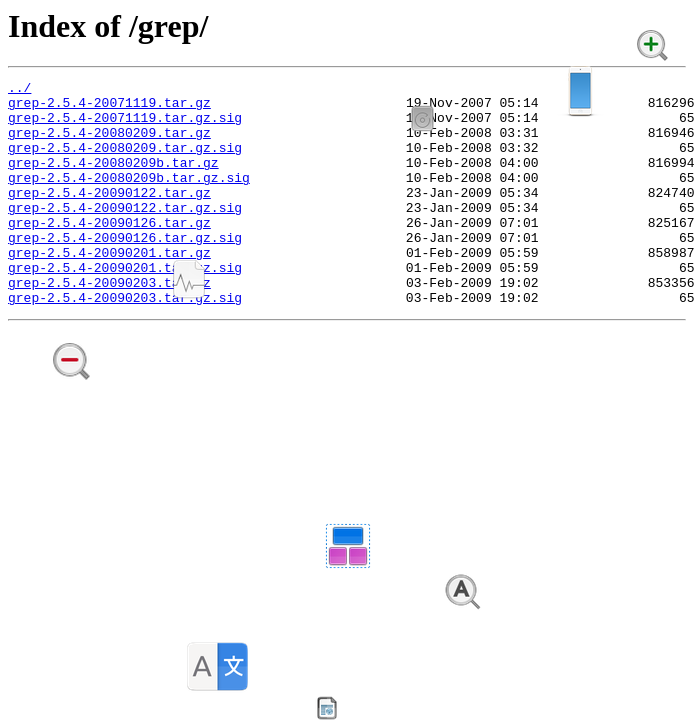 This screenshot has width=694, height=720. Describe the element at coordinates (71, 361) in the screenshot. I see `zoom out of the current view` at that location.